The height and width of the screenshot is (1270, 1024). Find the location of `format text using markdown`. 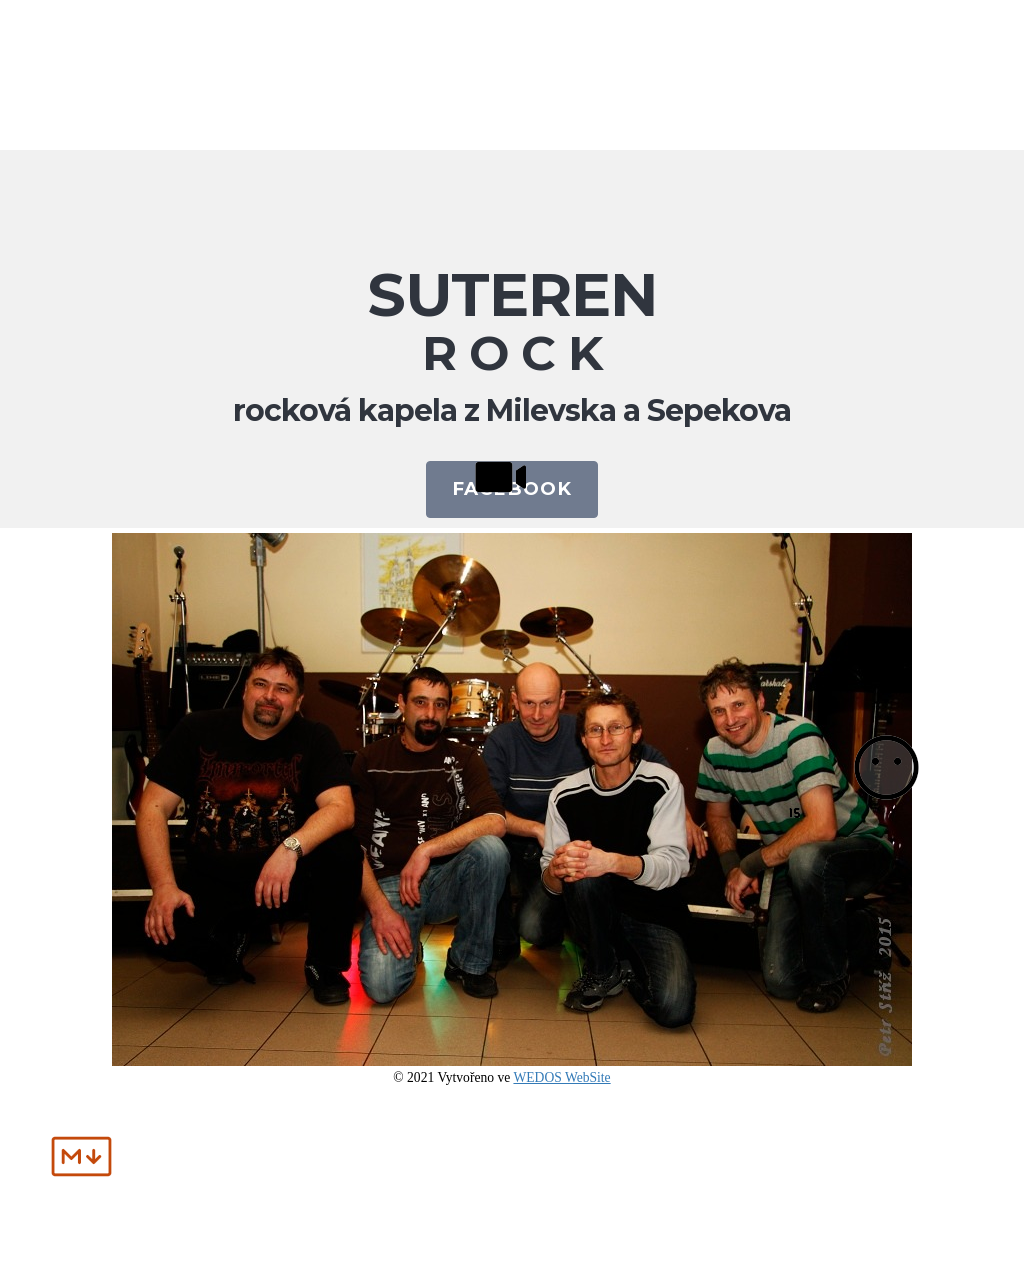

format text using markdown is located at coordinates (81, 1156).